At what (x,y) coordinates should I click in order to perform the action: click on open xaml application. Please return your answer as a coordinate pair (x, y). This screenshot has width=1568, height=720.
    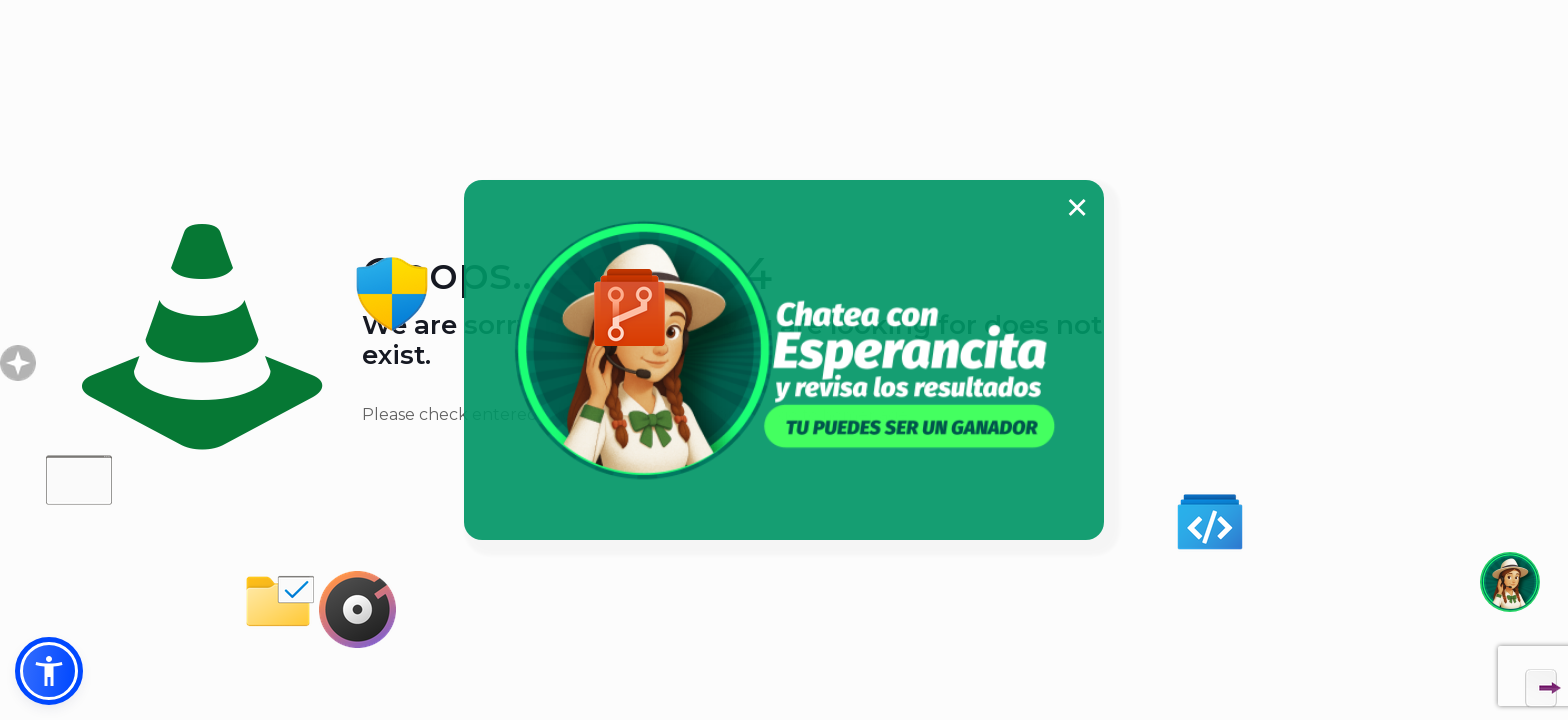
    Looking at the image, I should click on (1210, 523).